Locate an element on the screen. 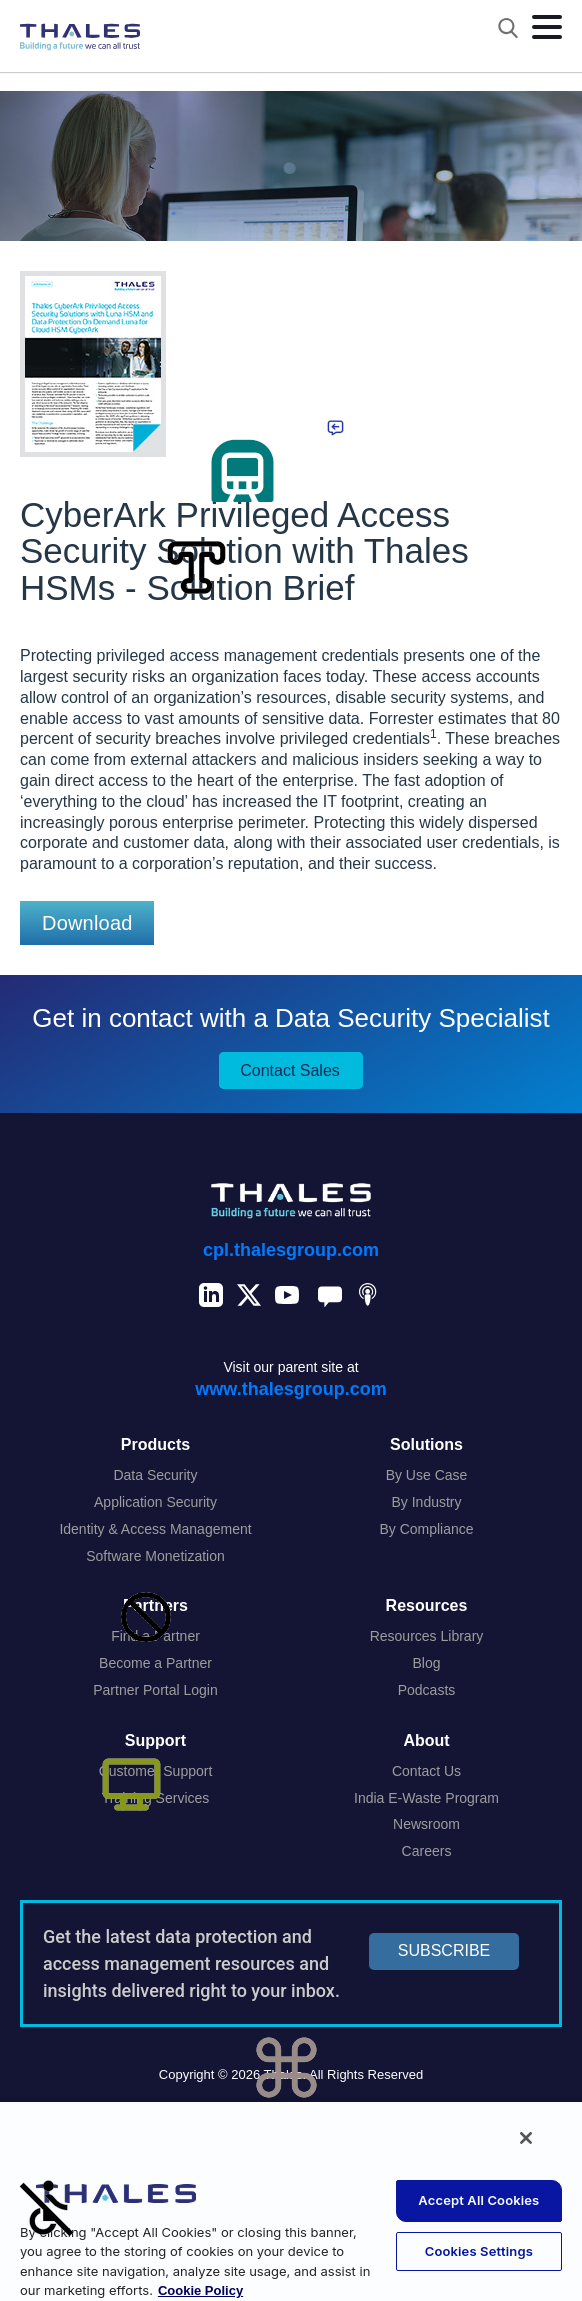  switch to desktop view is located at coordinates (131, 1784).